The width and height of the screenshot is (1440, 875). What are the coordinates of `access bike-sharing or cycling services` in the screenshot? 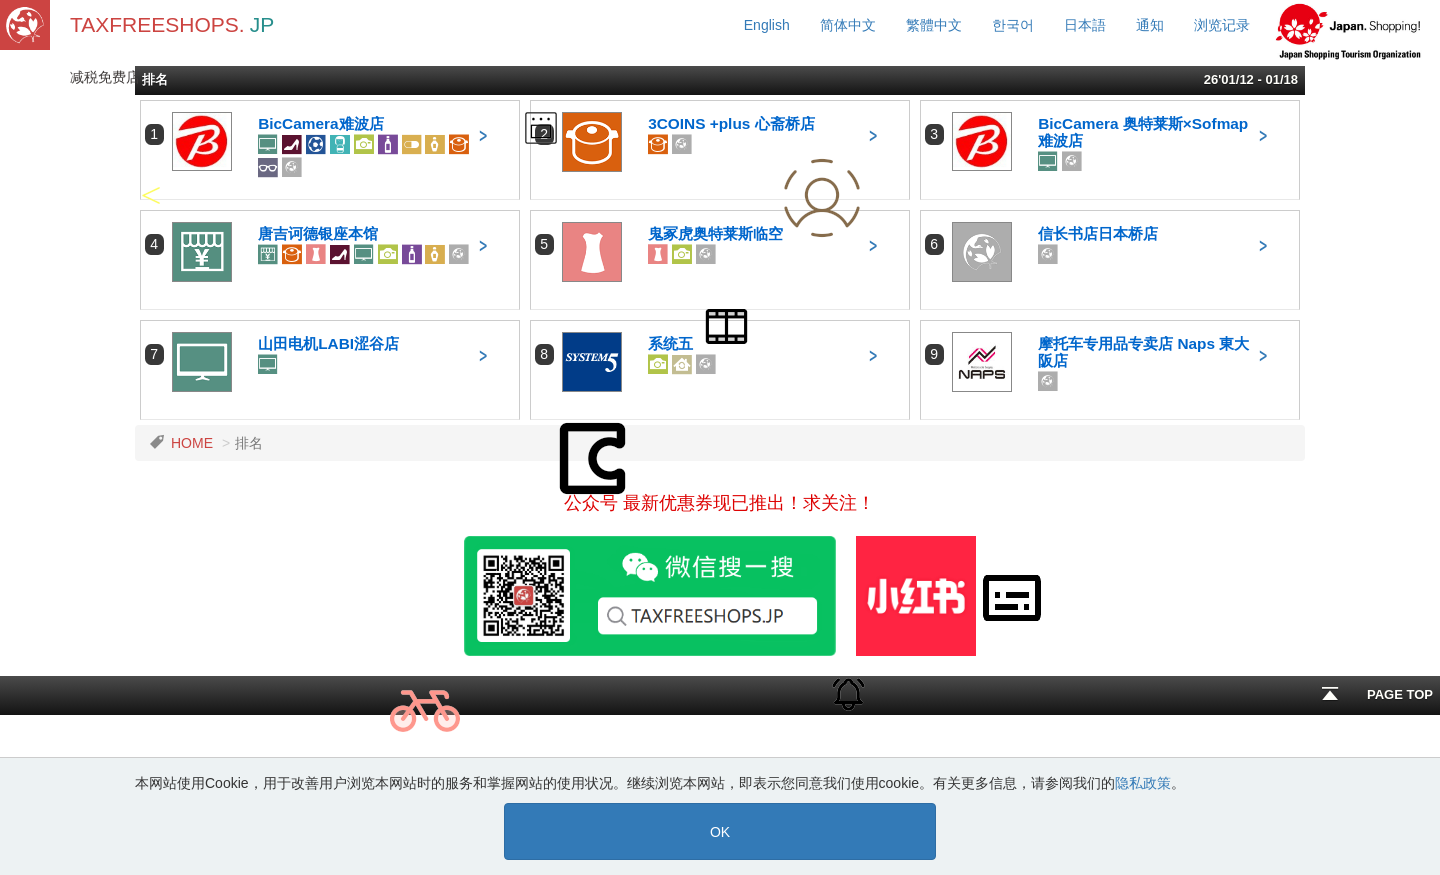 It's located at (425, 710).